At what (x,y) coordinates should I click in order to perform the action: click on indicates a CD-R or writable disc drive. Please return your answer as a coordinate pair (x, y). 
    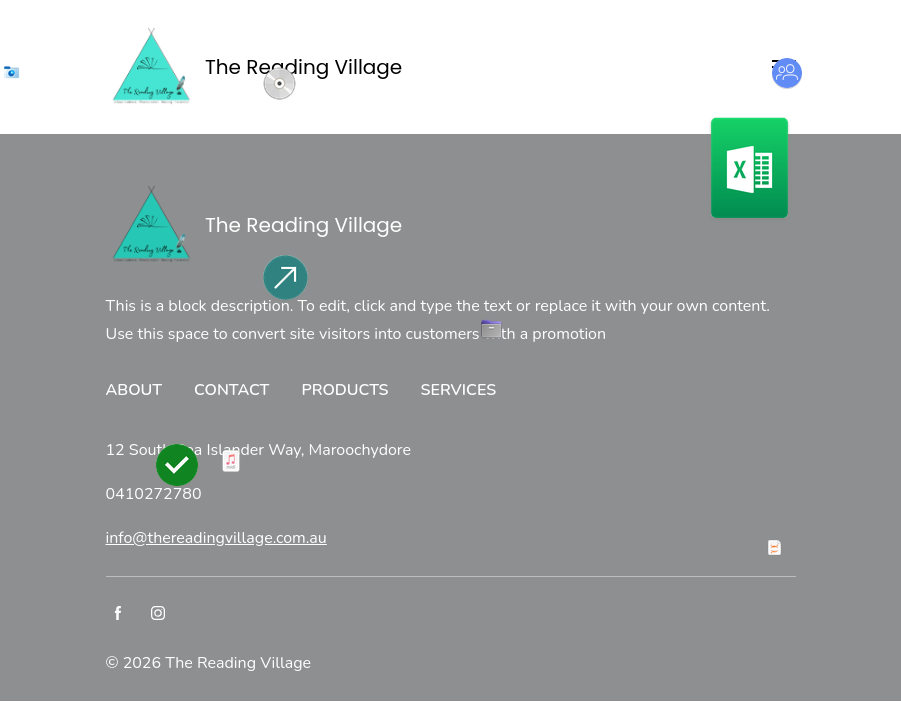
    Looking at the image, I should click on (279, 83).